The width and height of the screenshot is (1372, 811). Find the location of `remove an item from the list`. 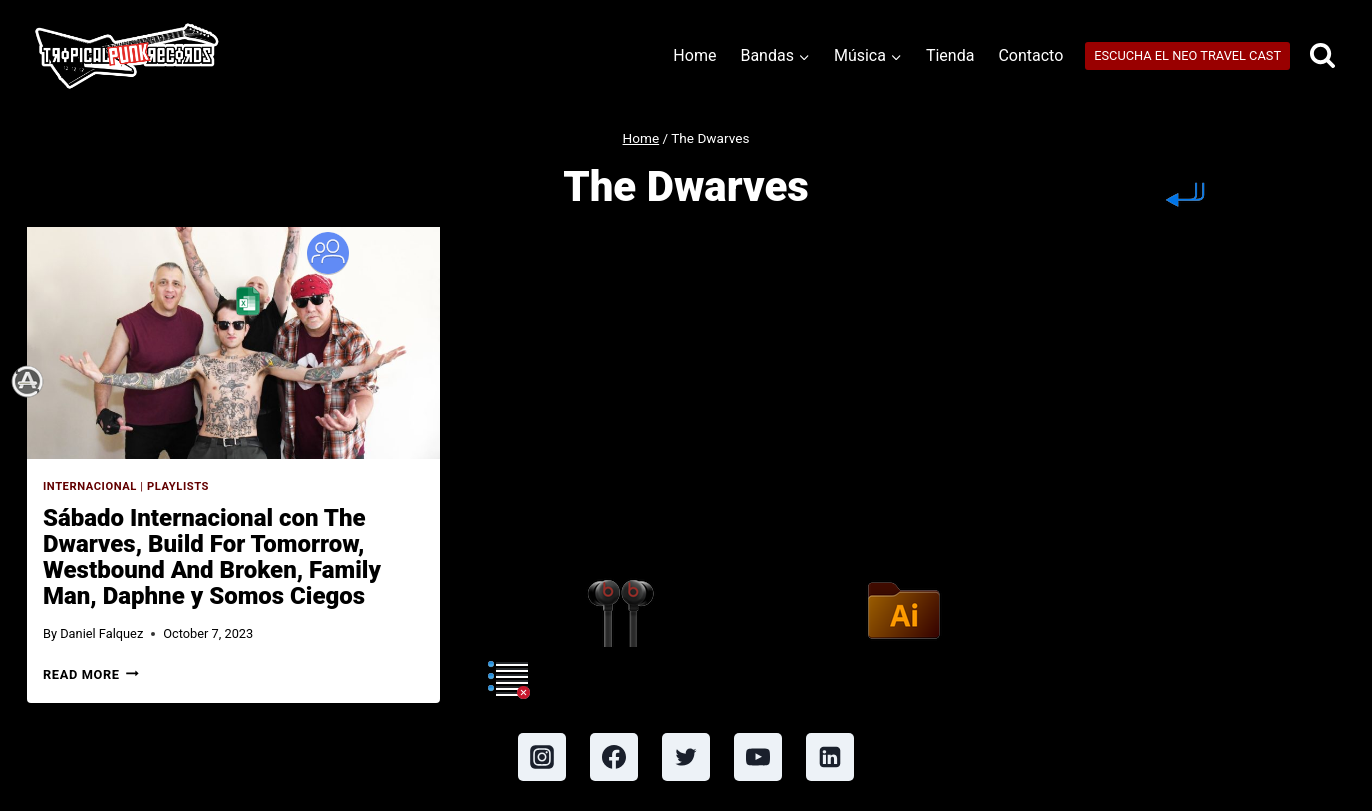

remove an item from the list is located at coordinates (508, 678).